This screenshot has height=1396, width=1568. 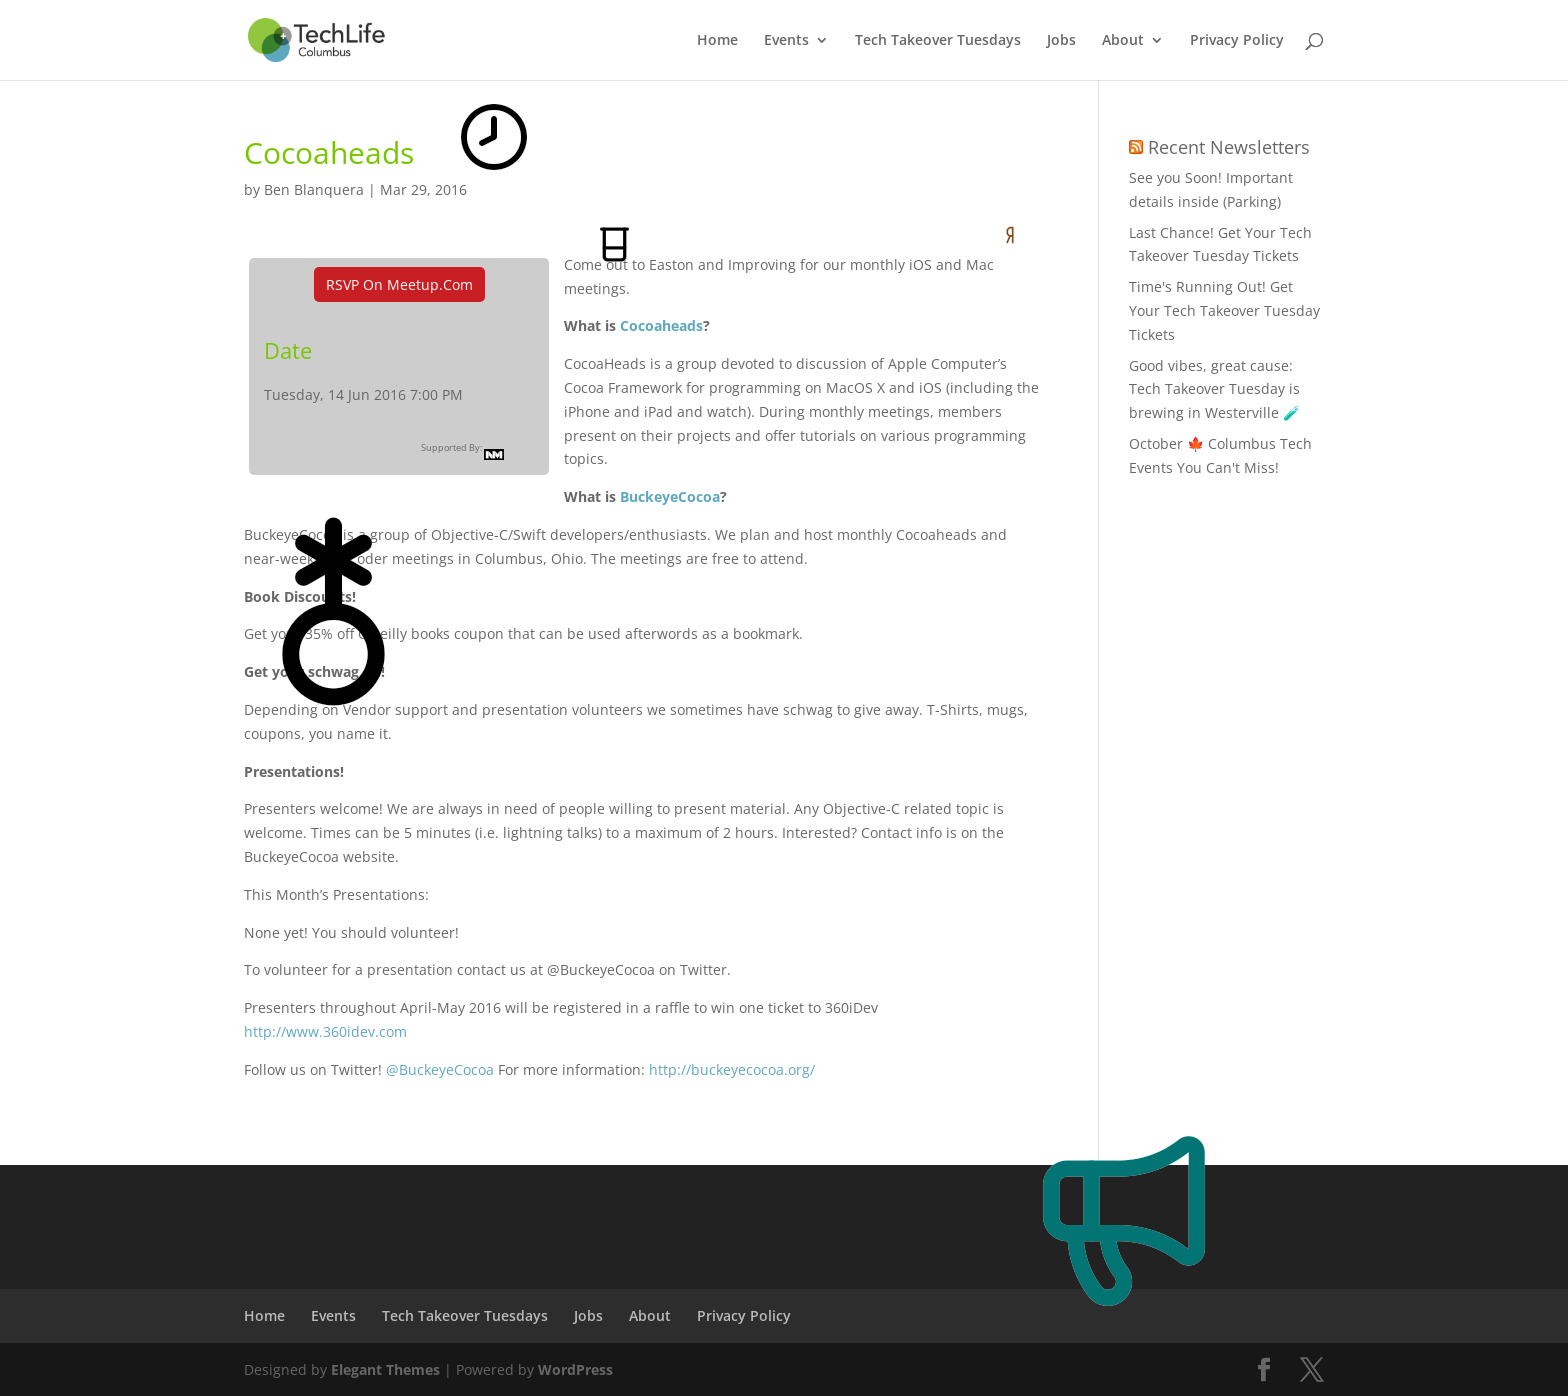 What do you see at coordinates (494, 137) in the screenshot?
I see `indicates 8 o'clock time` at bounding box center [494, 137].